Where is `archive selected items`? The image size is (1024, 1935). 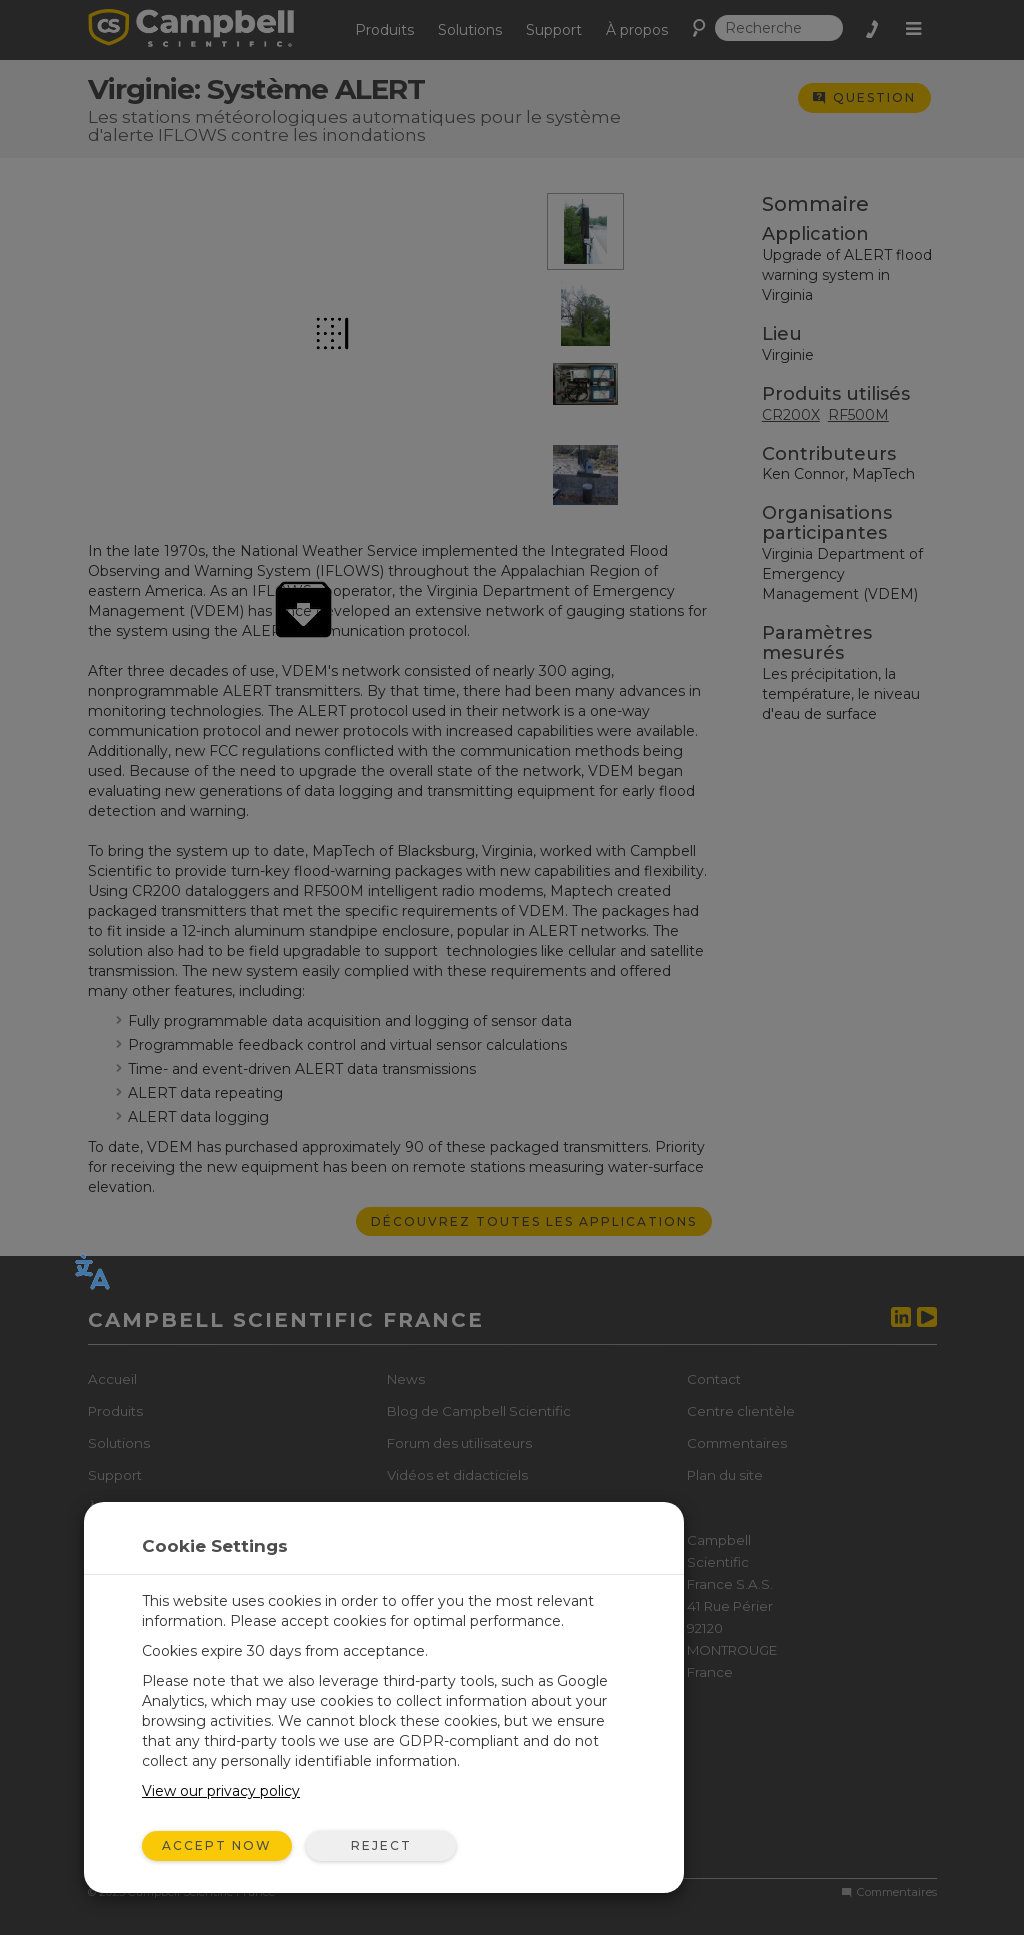 archive selected items is located at coordinates (303, 609).